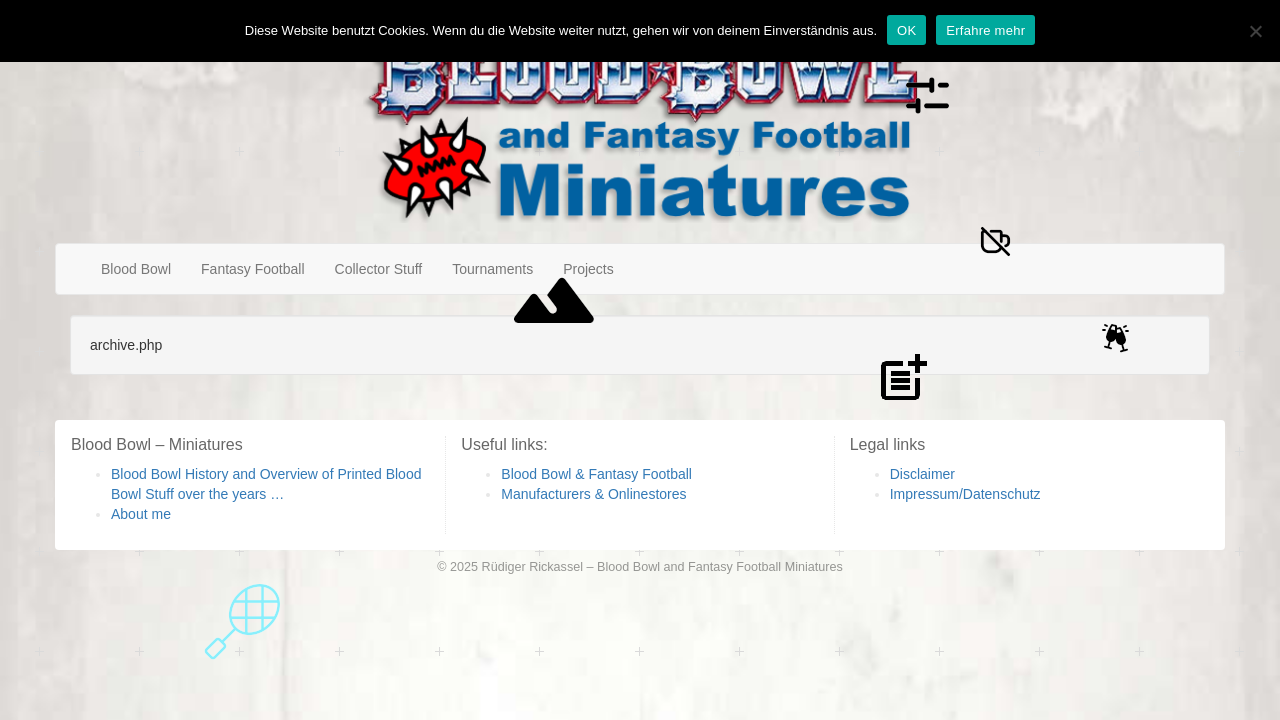 The width and height of the screenshot is (1280, 720). What do you see at coordinates (241, 623) in the screenshot?
I see `access tennis or racquet sports features` at bounding box center [241, 623].